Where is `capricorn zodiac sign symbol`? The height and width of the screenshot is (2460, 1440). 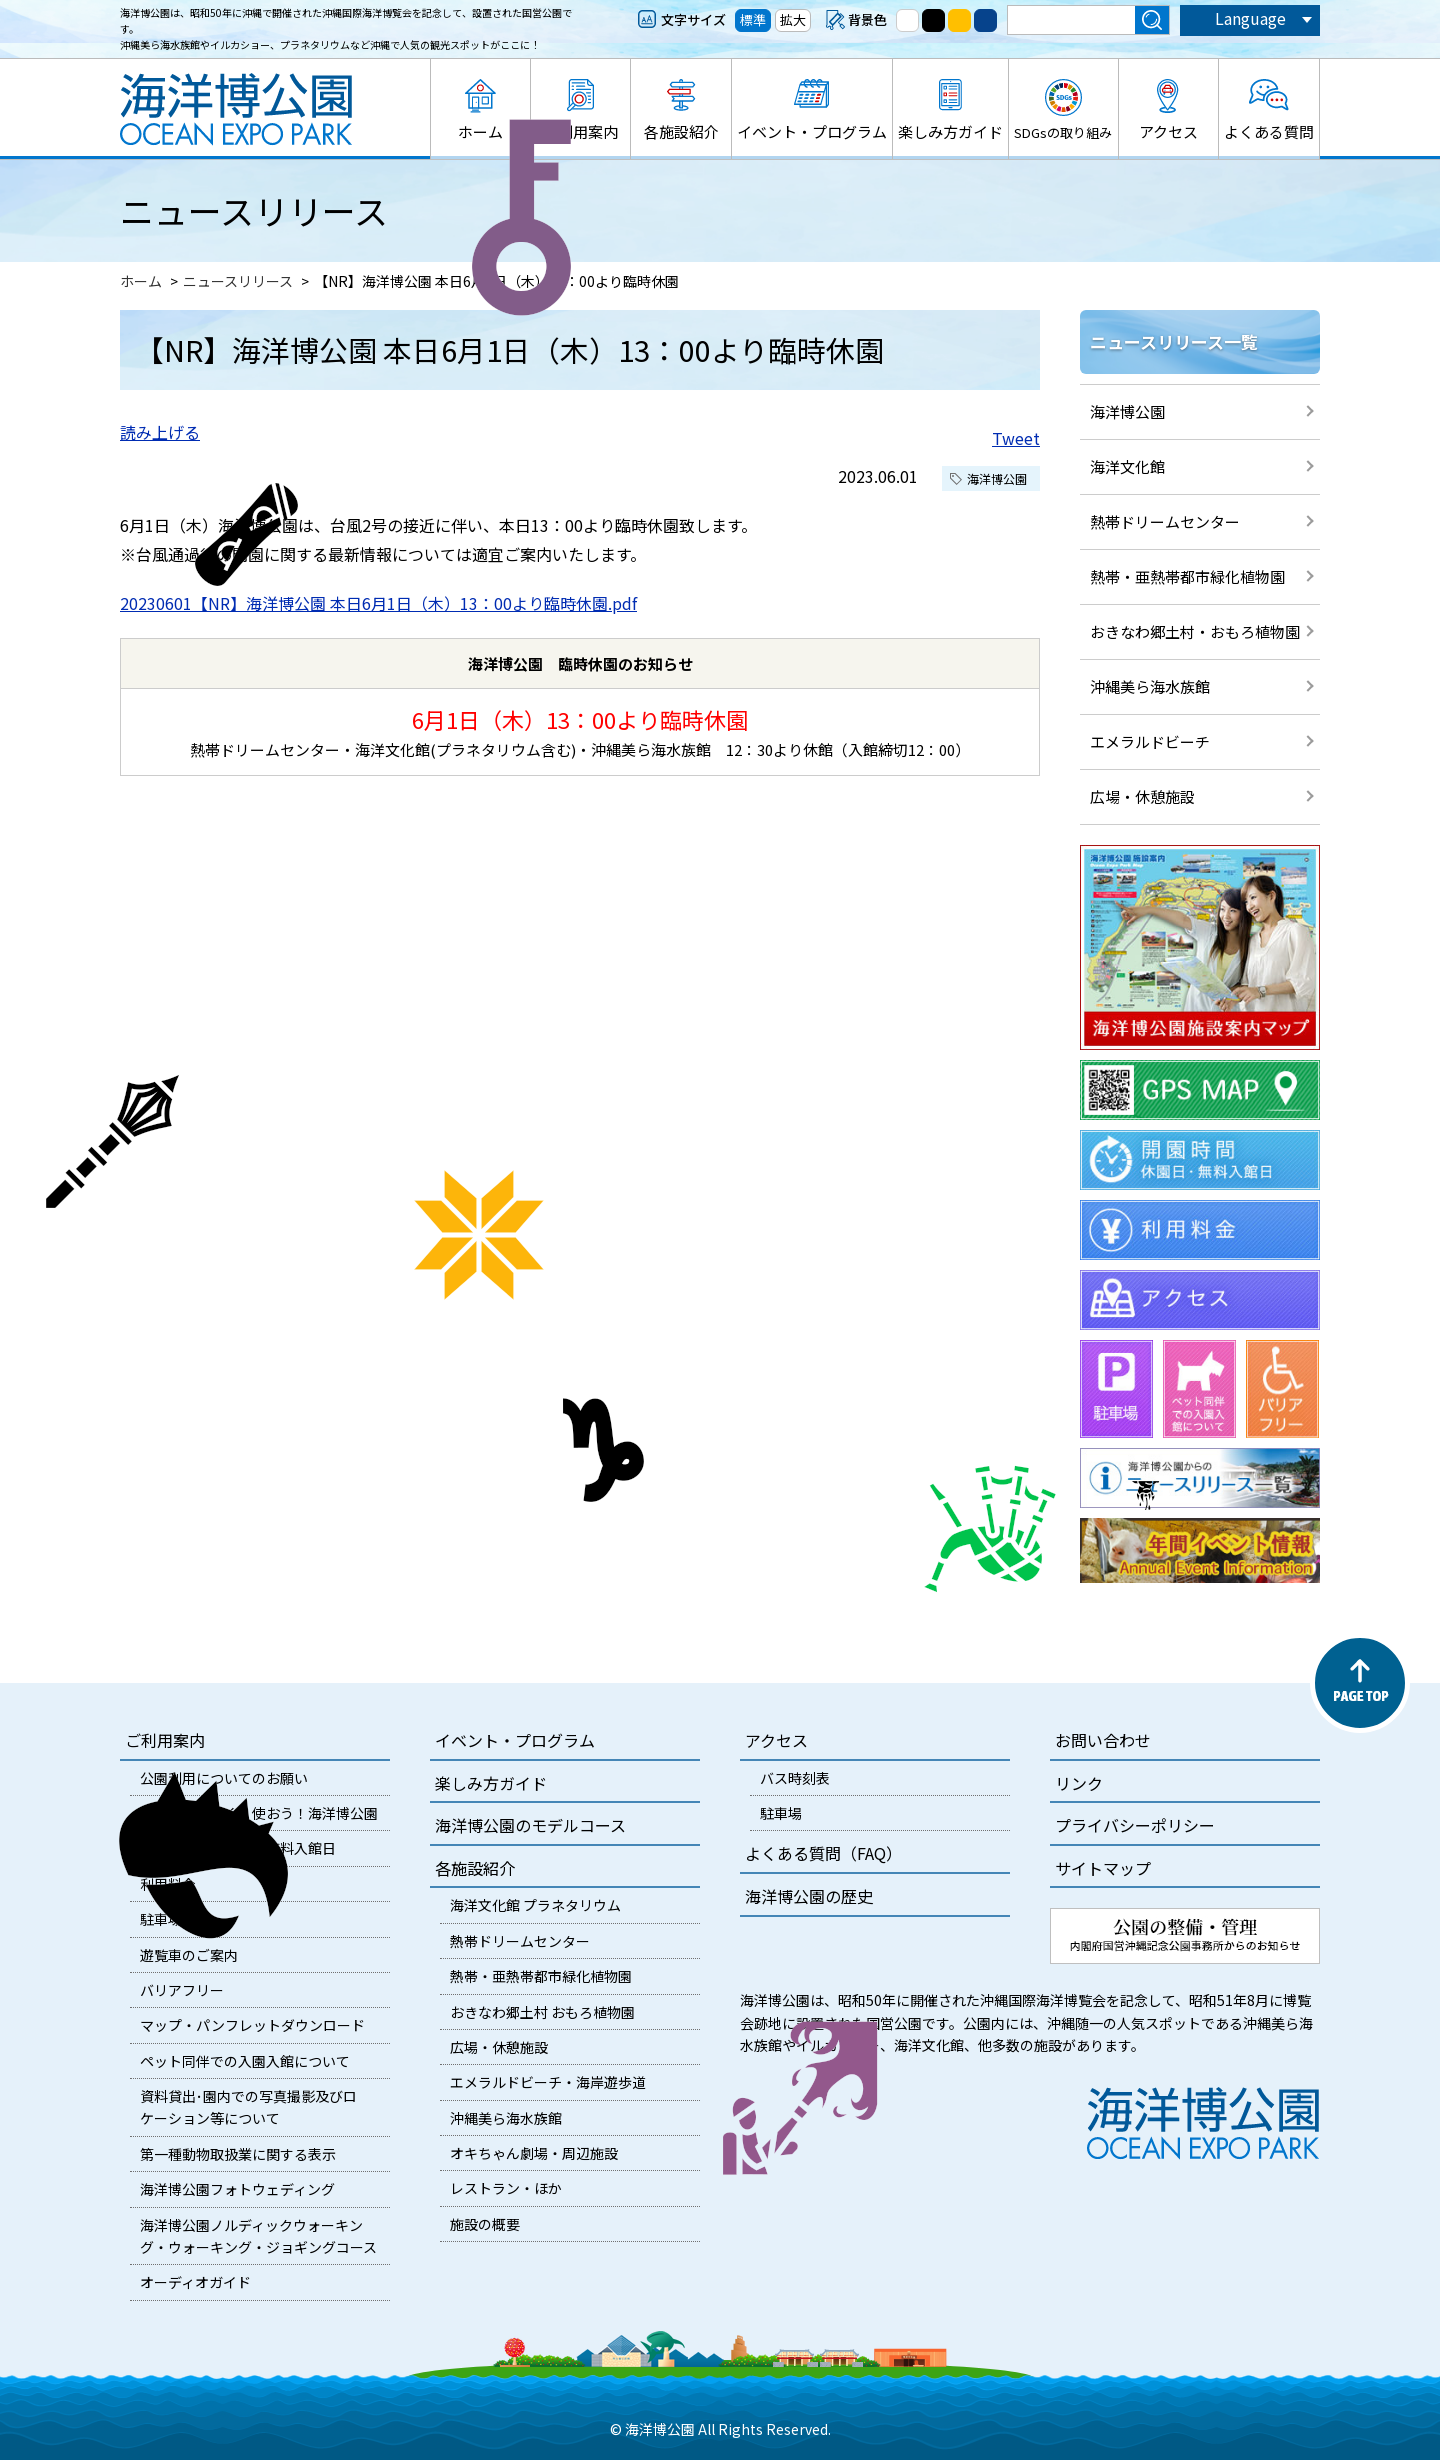 capricorn zodiac sign symbol is located at coordinates (601, 1450).